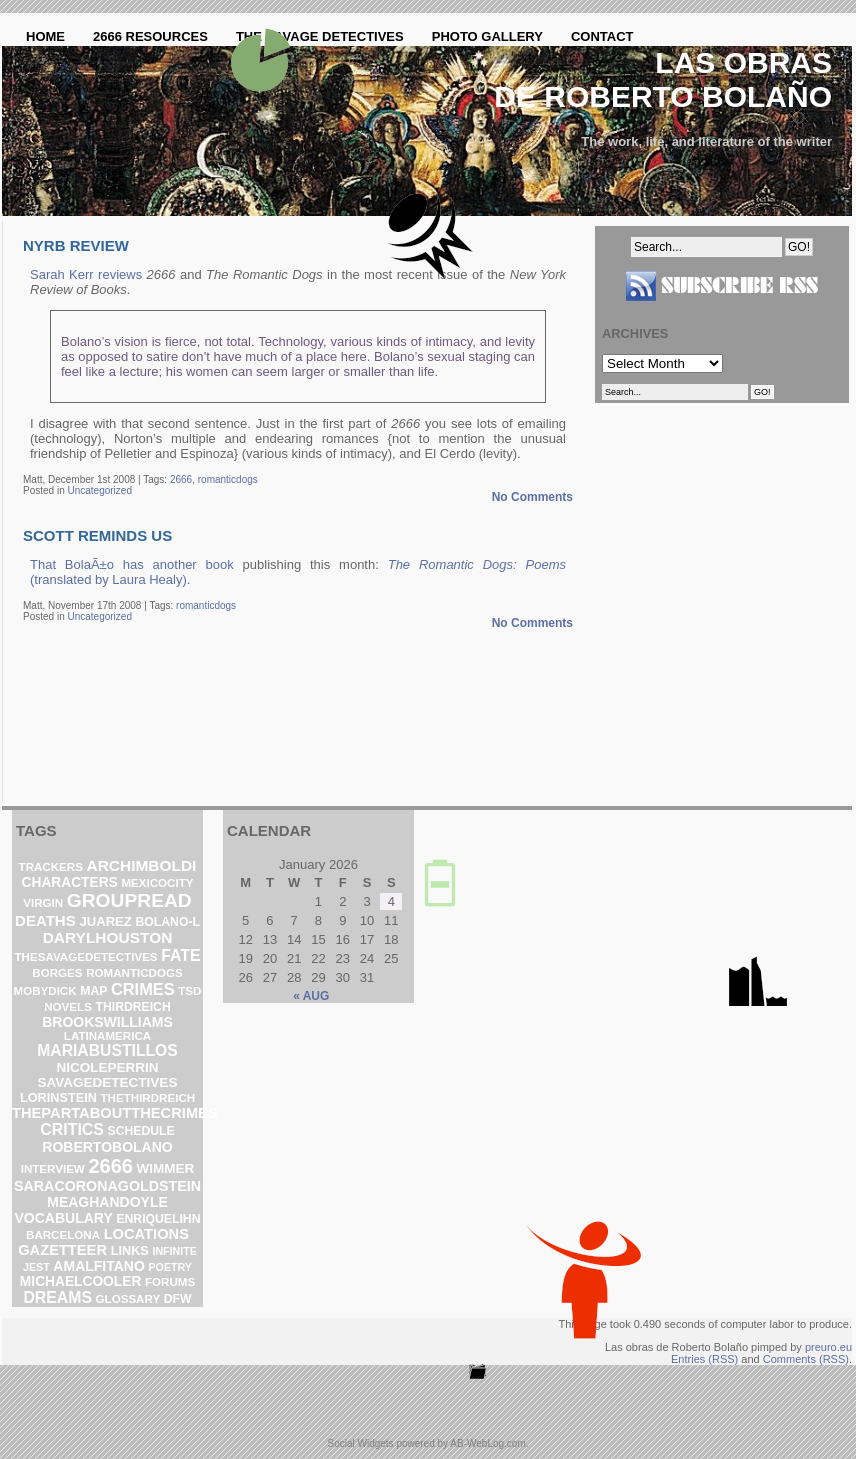  What do you see at coordinates (440, 883) in the screenshot?
I see `reduce battery usage or power consumption` at bounding box center [440, 883].